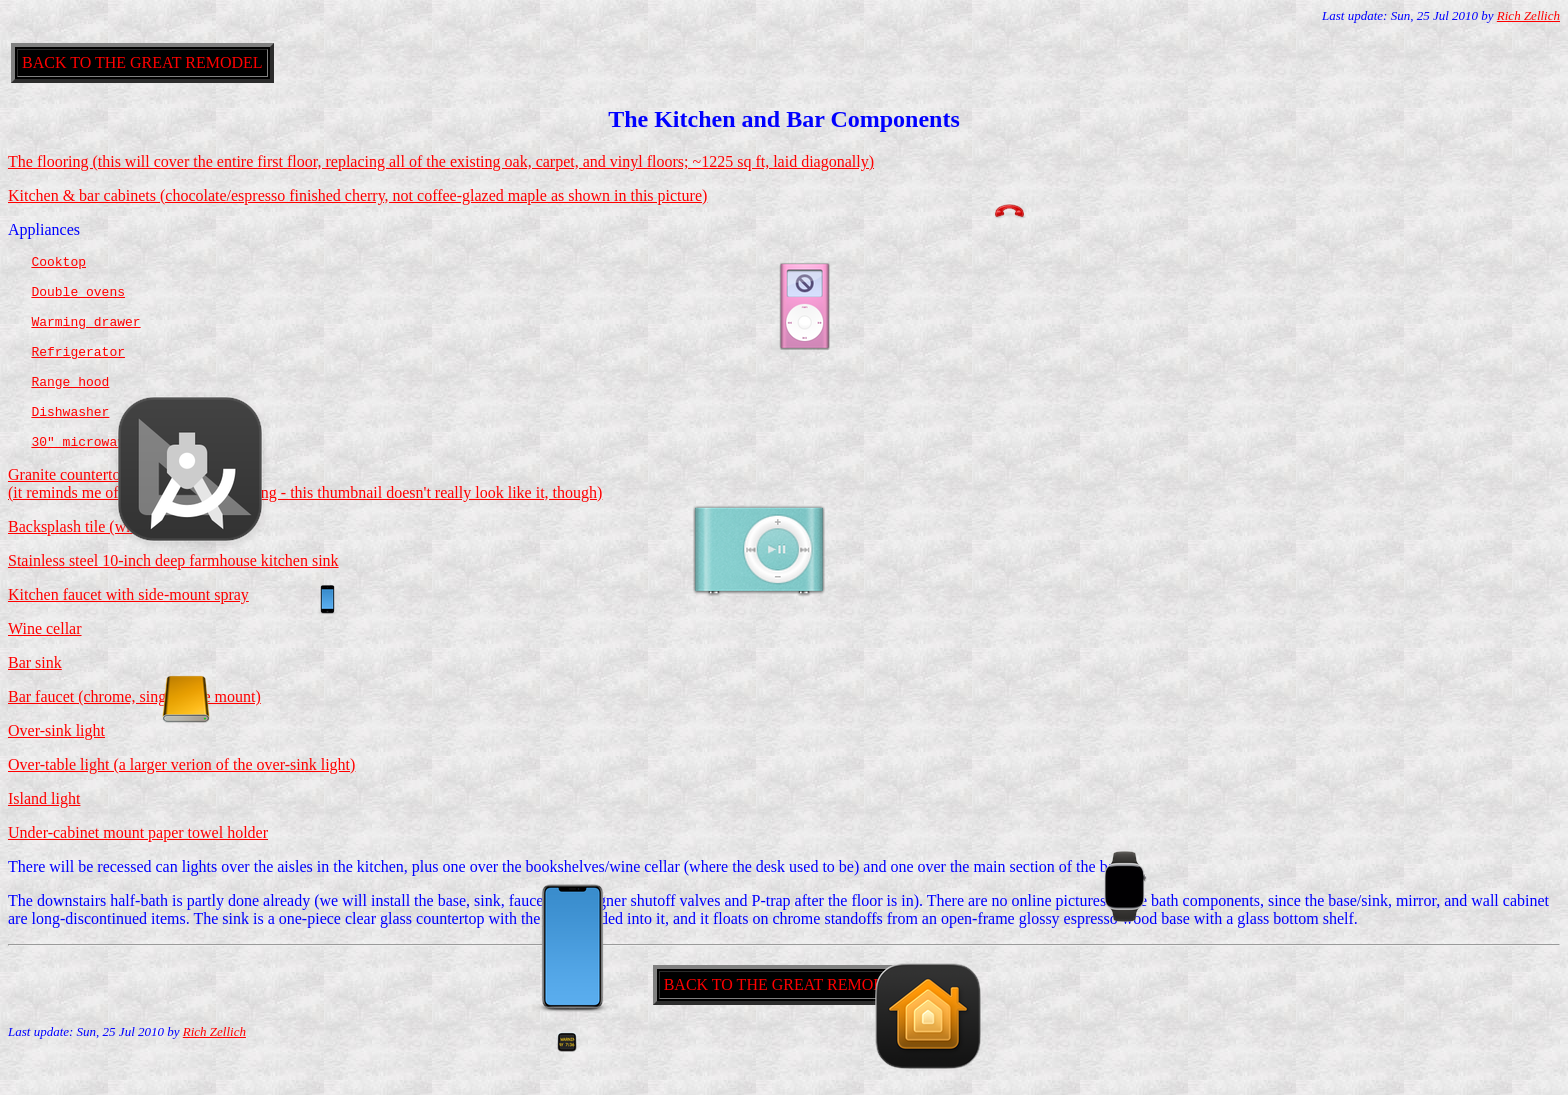  What do you see at coordinates (567, 1042) in the screenshot?
I see `open the console app to view system logs` at bounding box center [567, 1042].